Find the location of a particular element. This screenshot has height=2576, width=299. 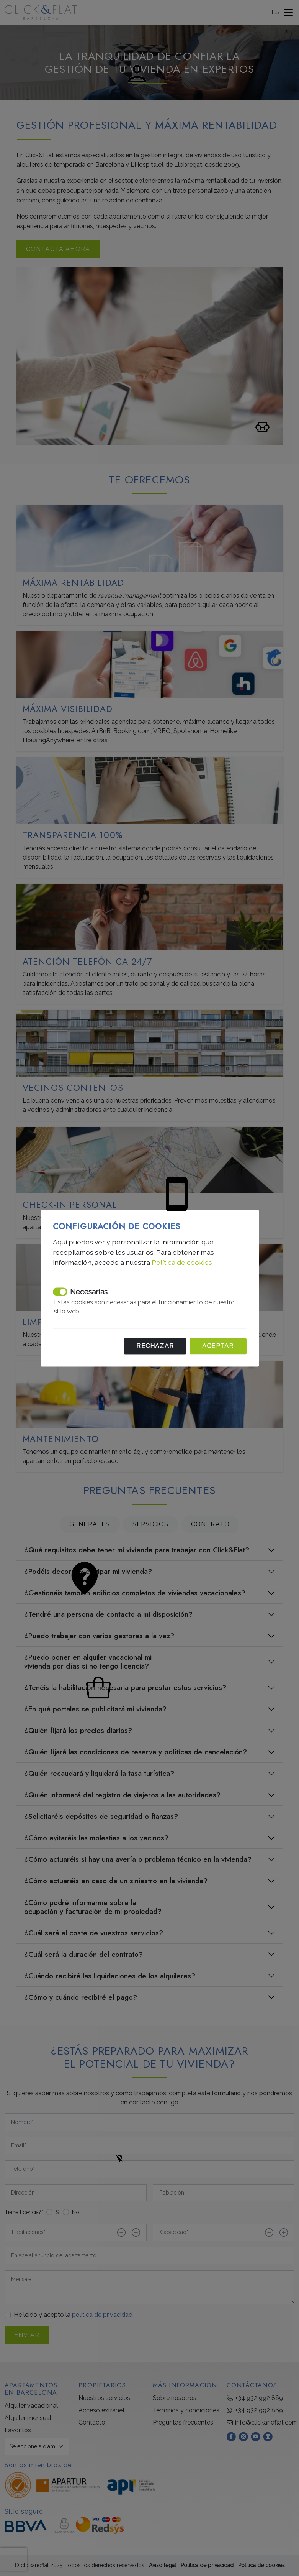

unknown or unverified location is located at coordinates (85, 1578).